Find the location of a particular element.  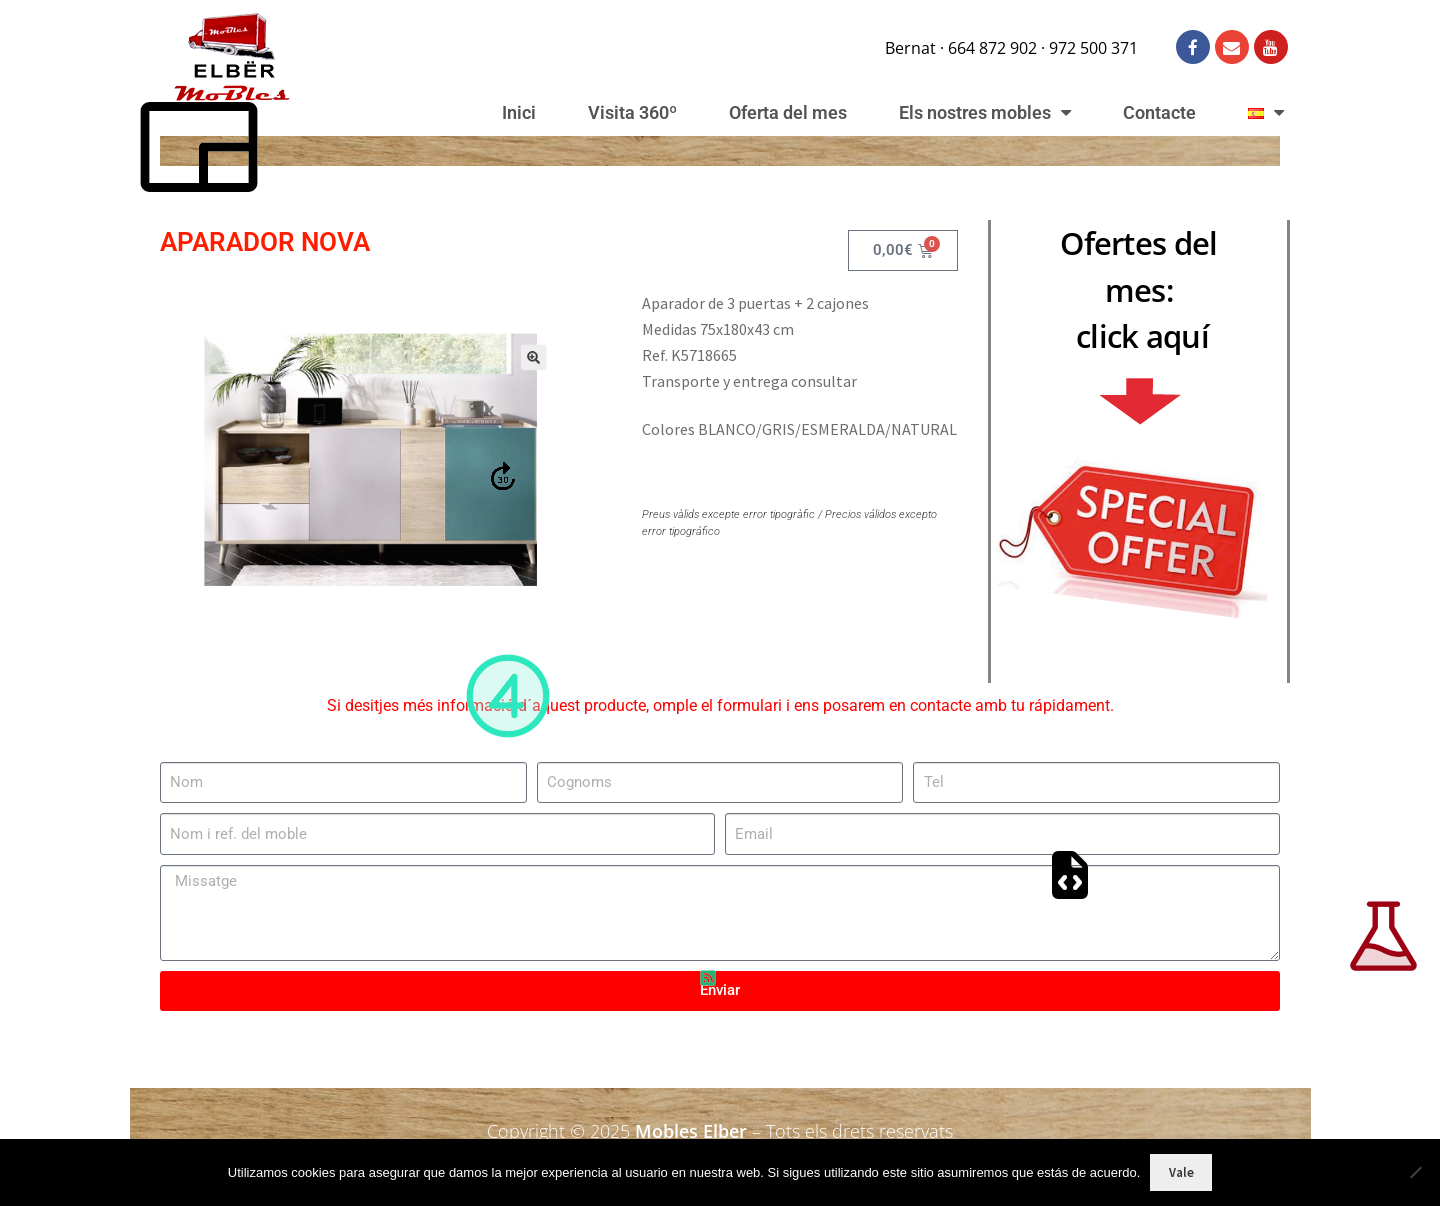

indicates step four in a multi-step process is located at coordinates (508, 696).